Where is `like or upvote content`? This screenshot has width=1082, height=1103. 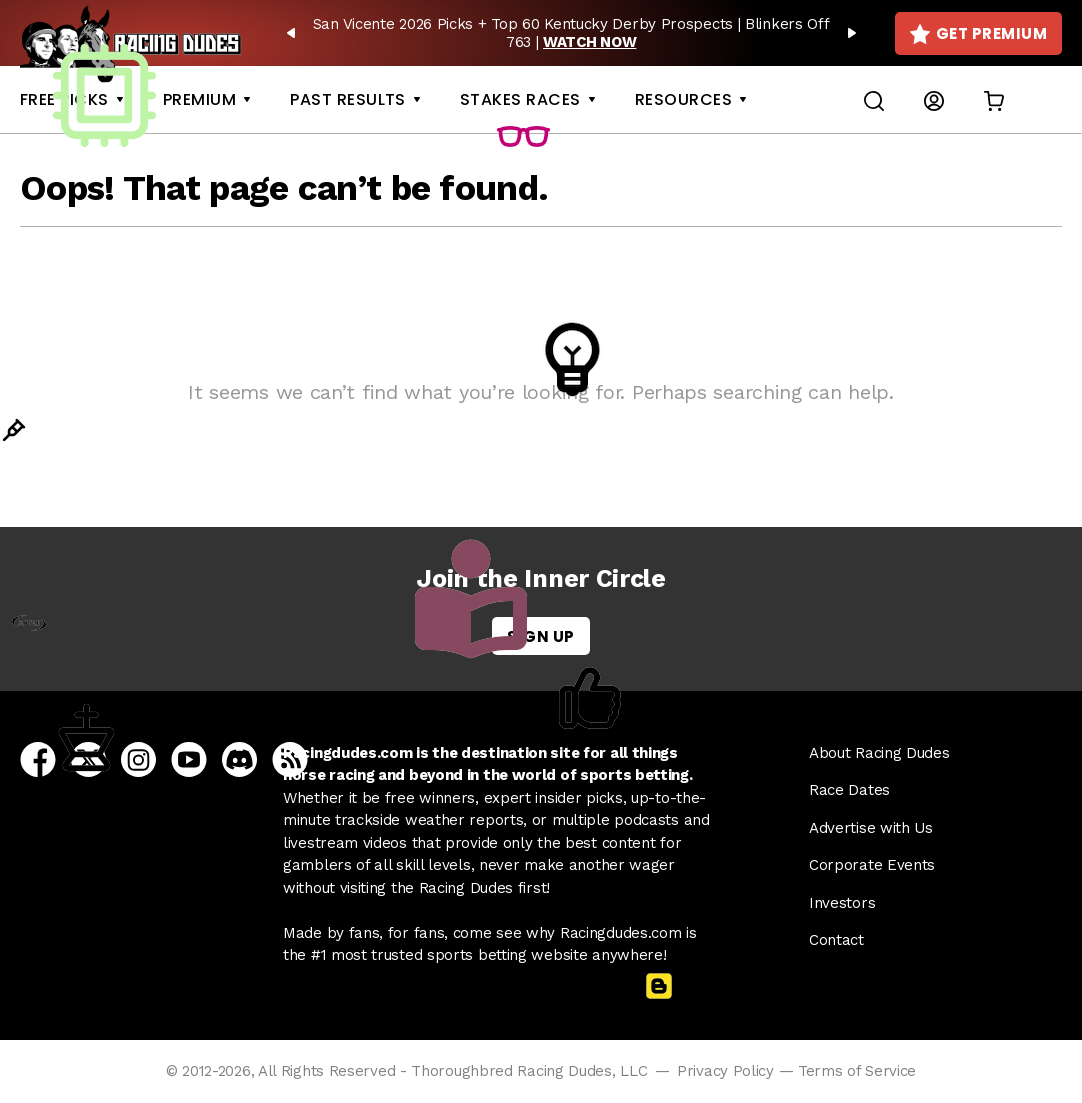
like or upvote content is located at coordinates (592, 700).